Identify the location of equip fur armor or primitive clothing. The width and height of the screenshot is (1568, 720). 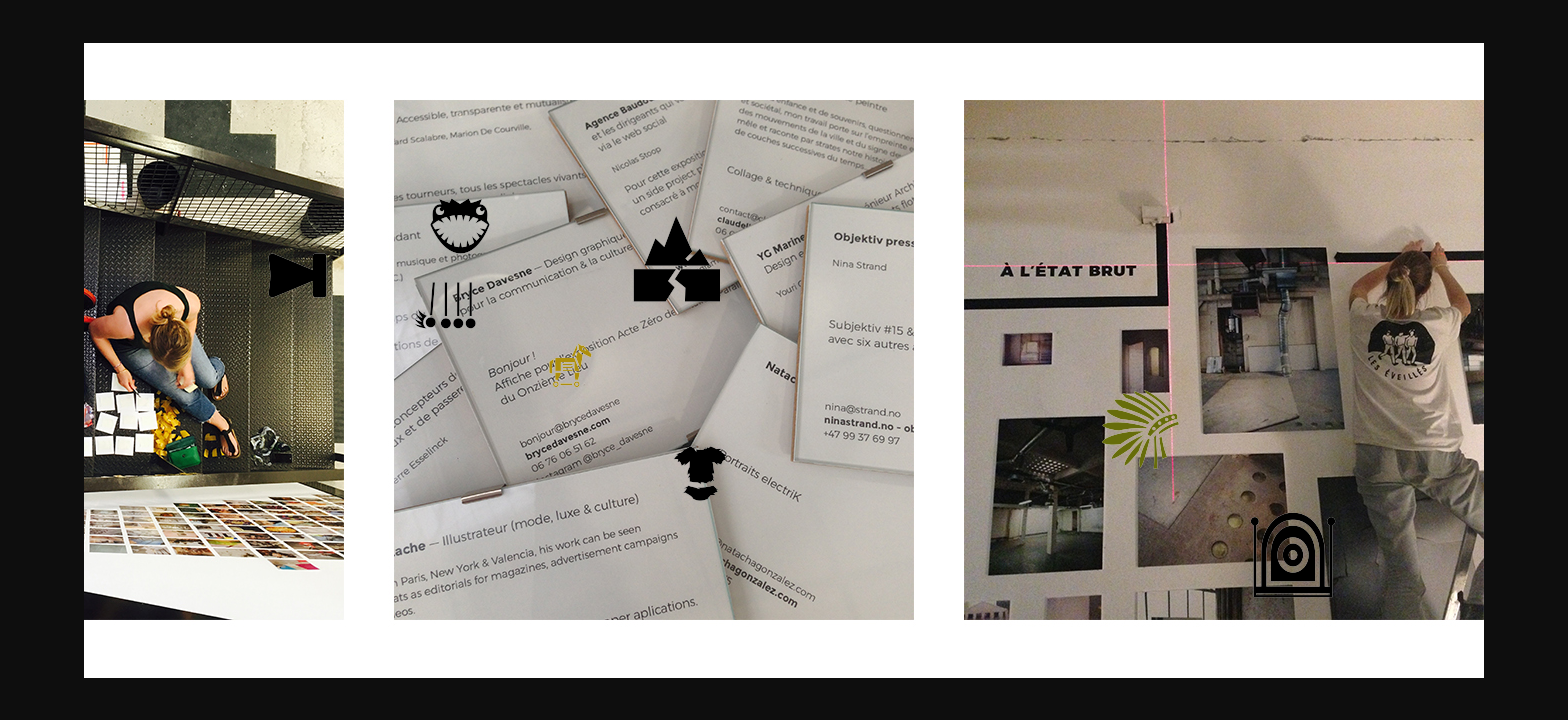
(700, 473).